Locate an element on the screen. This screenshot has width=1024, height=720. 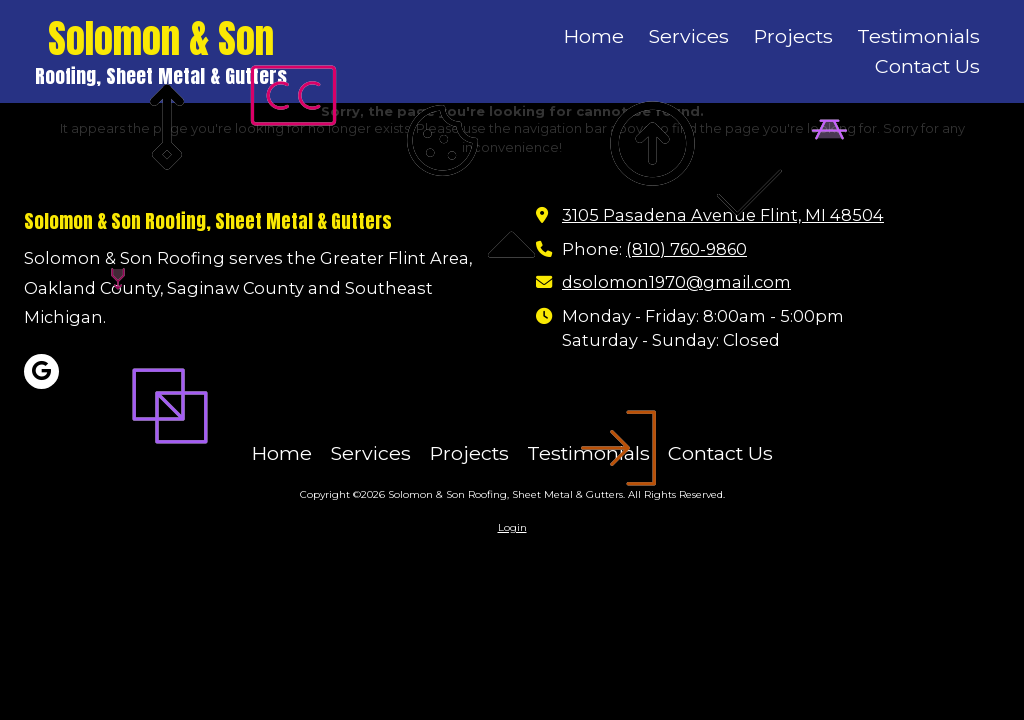
scroll to top of page is located at coordinates (652, 143).